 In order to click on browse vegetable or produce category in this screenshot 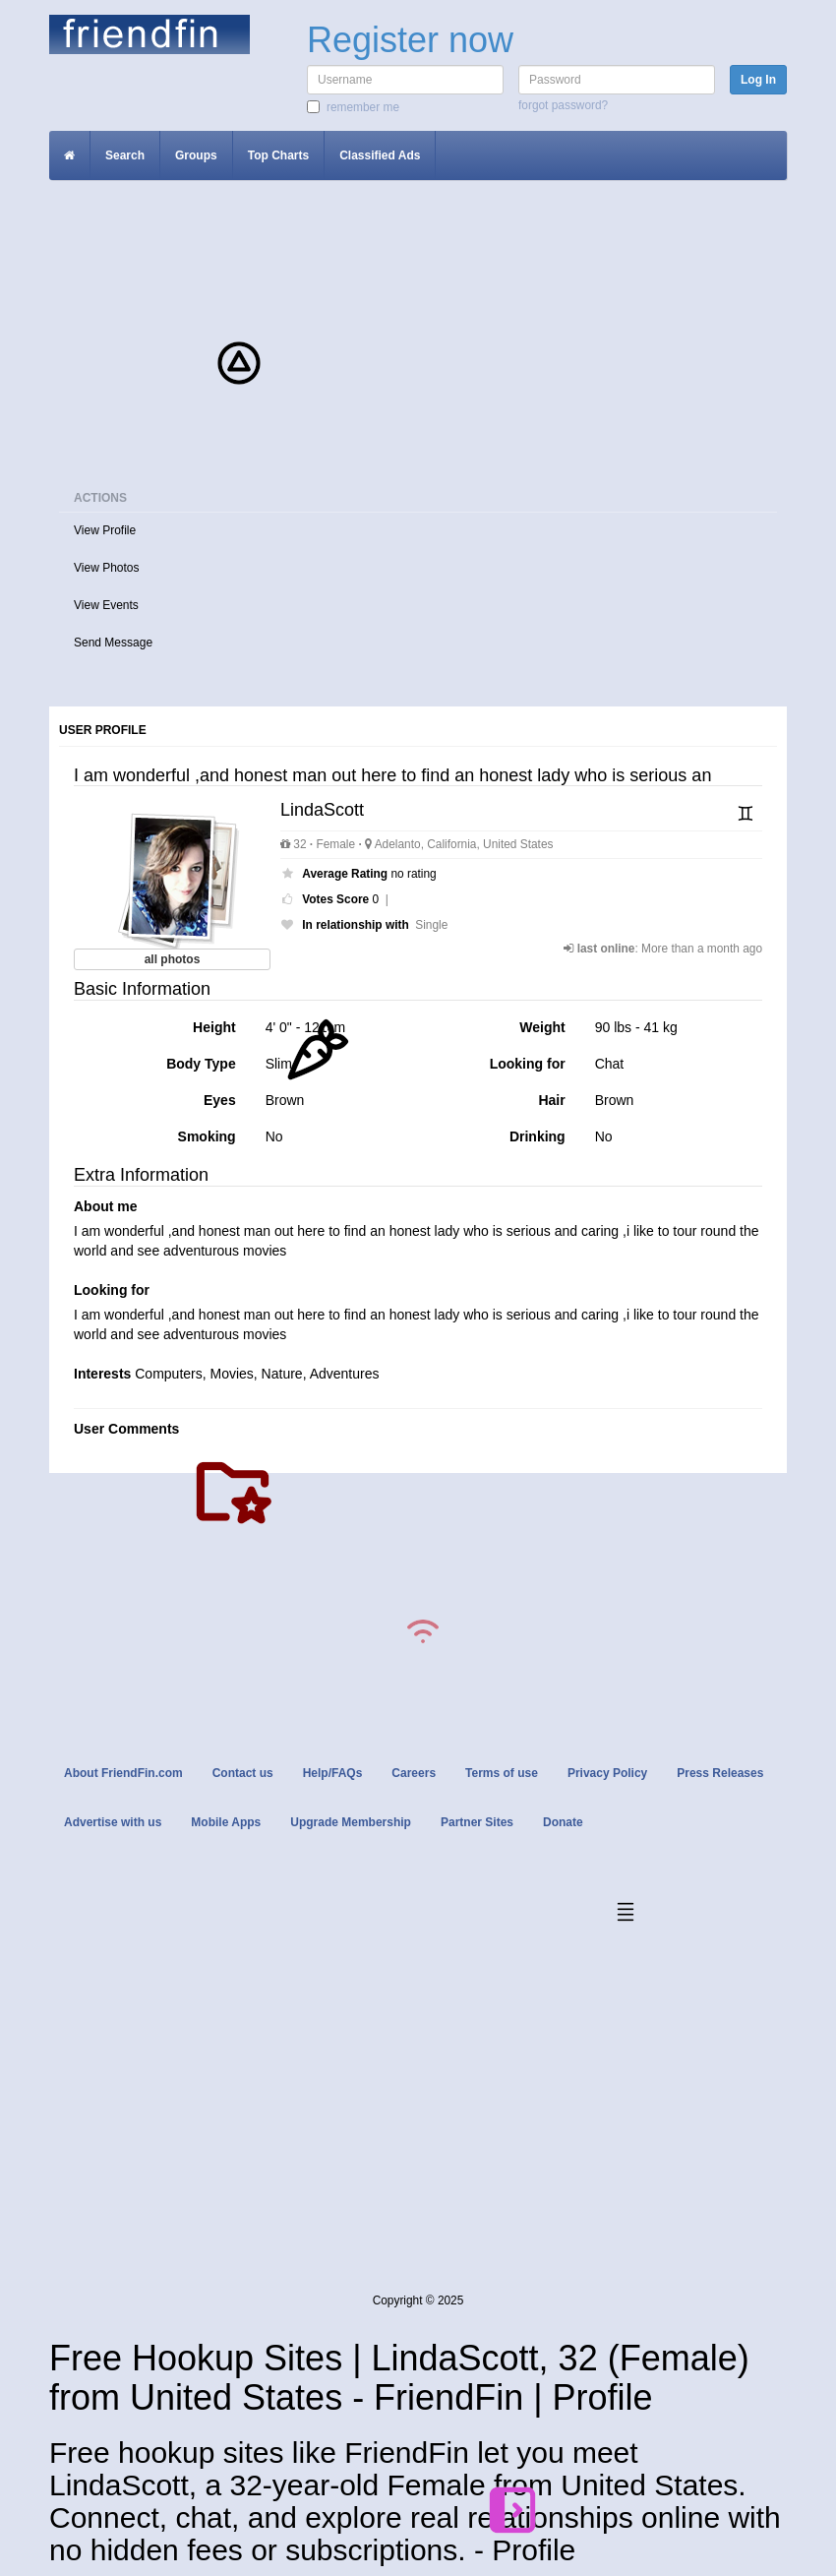, I will do `click(318, 1050)`.